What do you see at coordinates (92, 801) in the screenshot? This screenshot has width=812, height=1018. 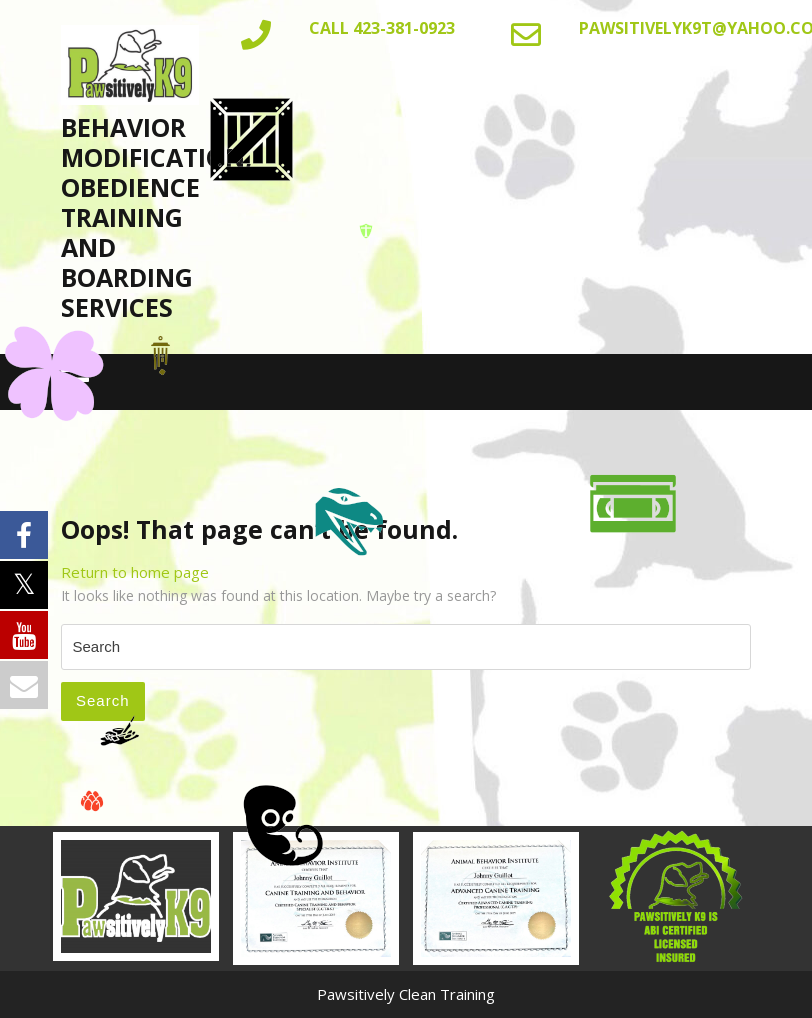 I see `indicates a nest or breeding area in gameplay` at bounding box center [92, 801].